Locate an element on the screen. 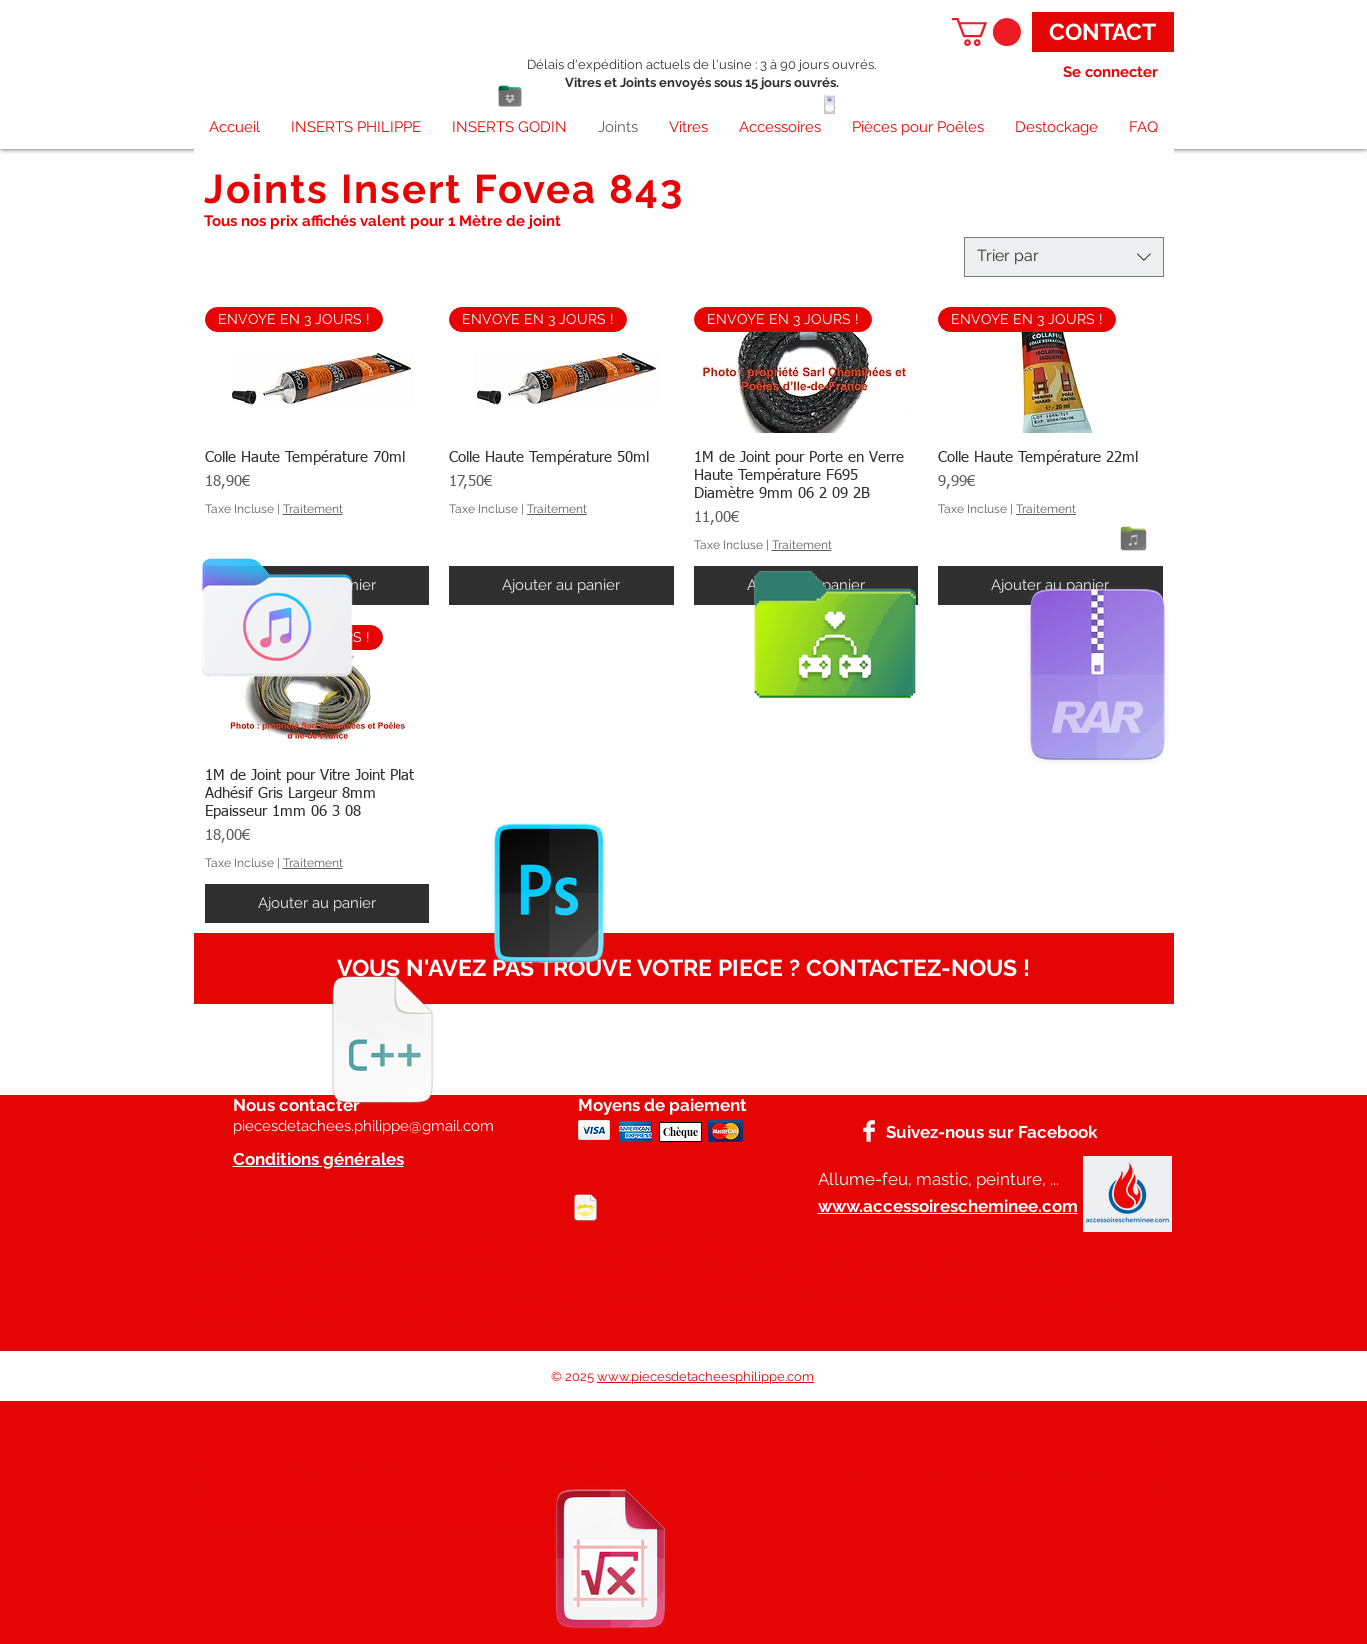 This screenshot has width=1367, height=1644. open your GameJolt games folder is located at coordinates (835, 639).